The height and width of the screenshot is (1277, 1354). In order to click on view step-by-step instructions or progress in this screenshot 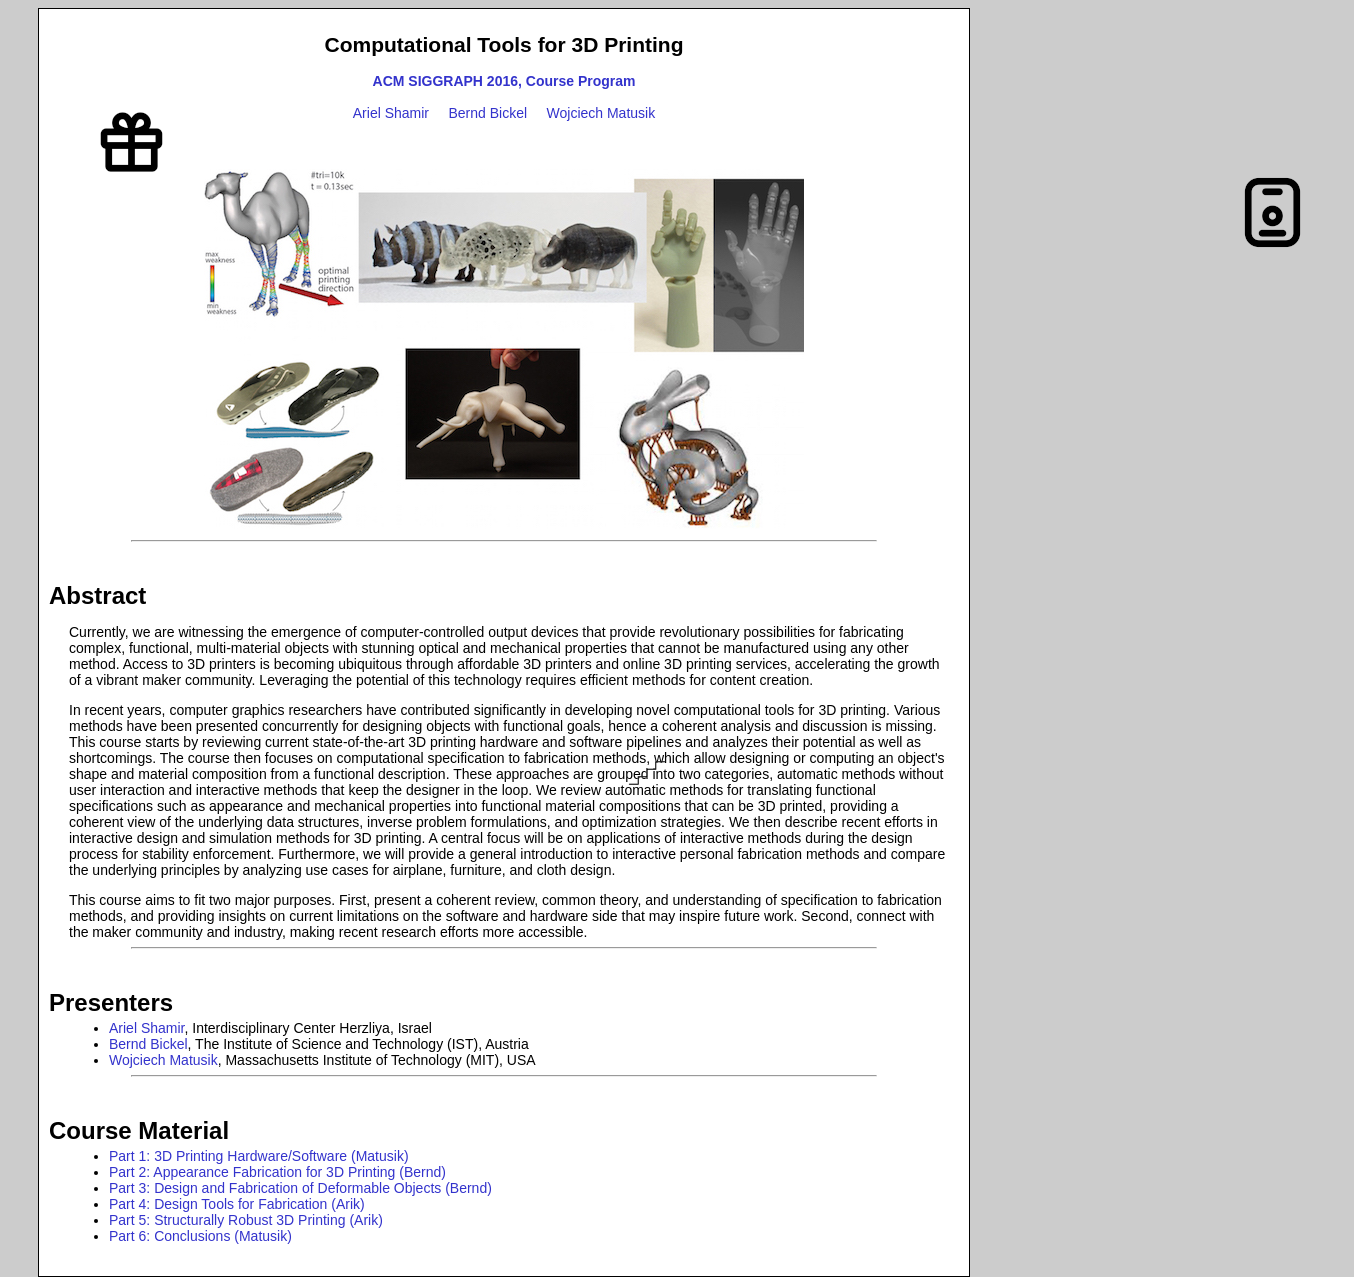, I will do `click(647, 773)`.